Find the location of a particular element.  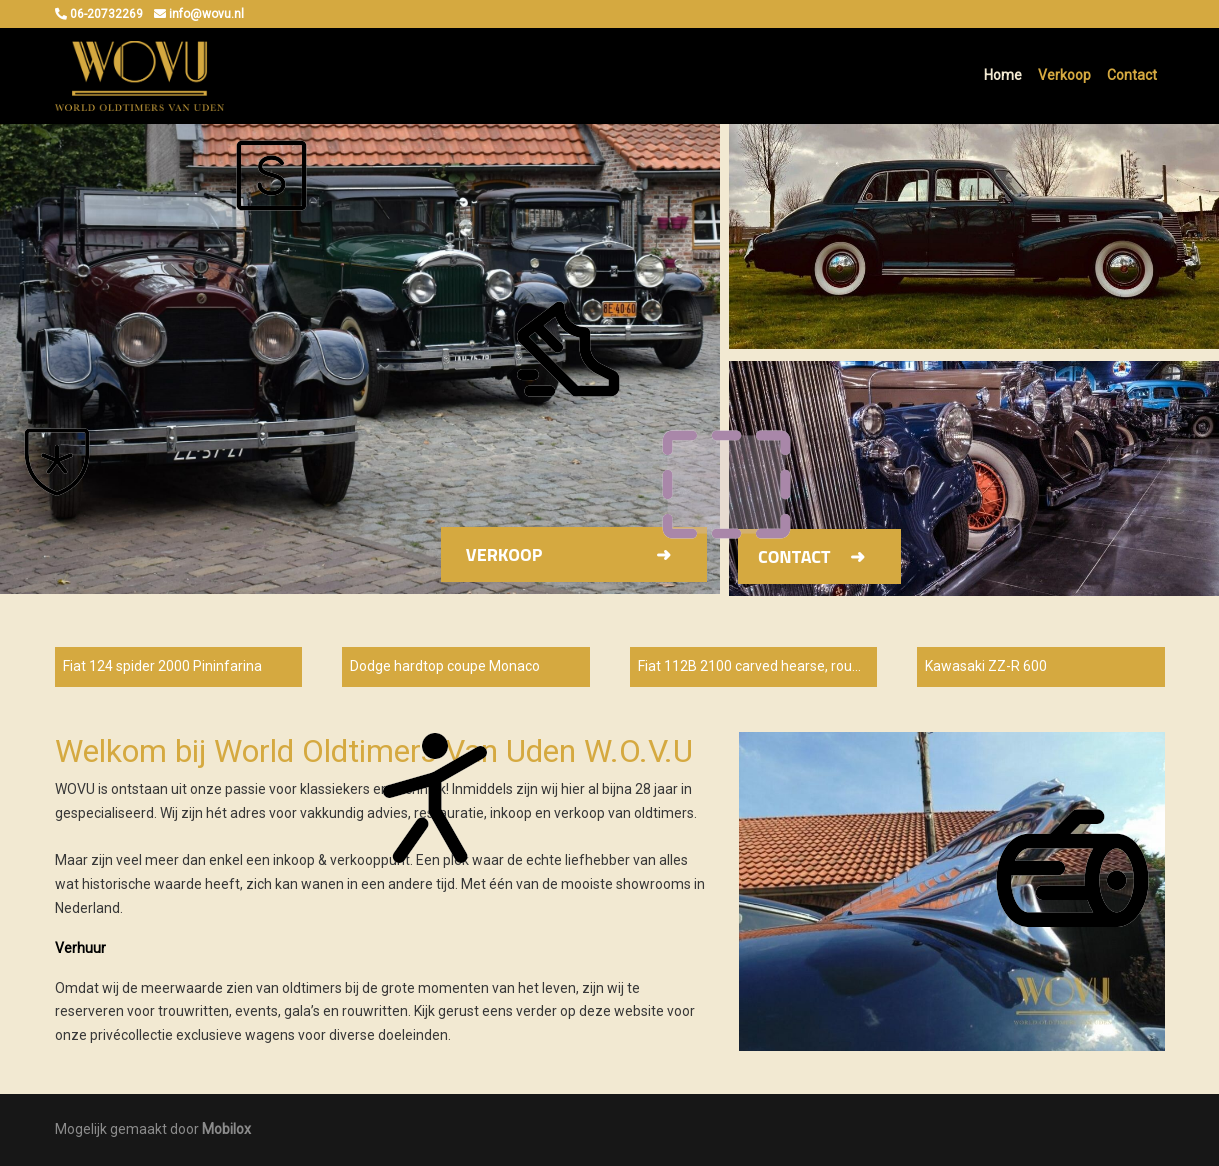

track your running or walking activity is located at coordinates (566, 354).